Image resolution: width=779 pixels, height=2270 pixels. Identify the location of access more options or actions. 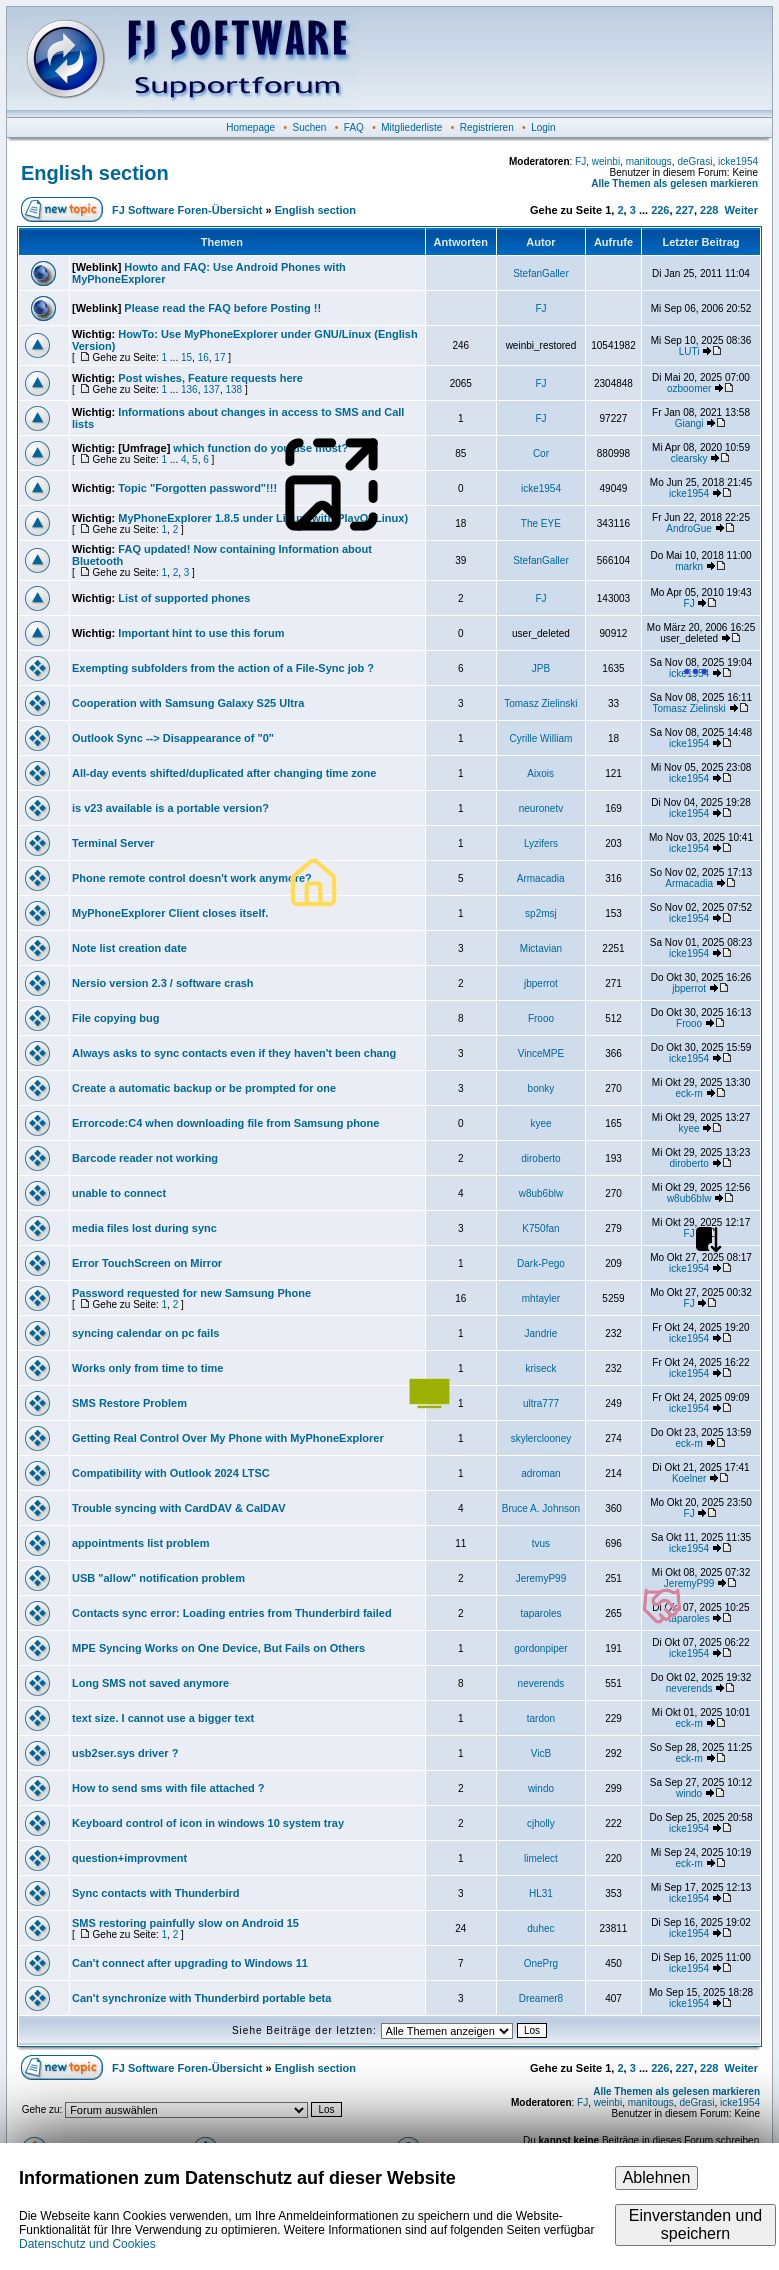
(695, 671).